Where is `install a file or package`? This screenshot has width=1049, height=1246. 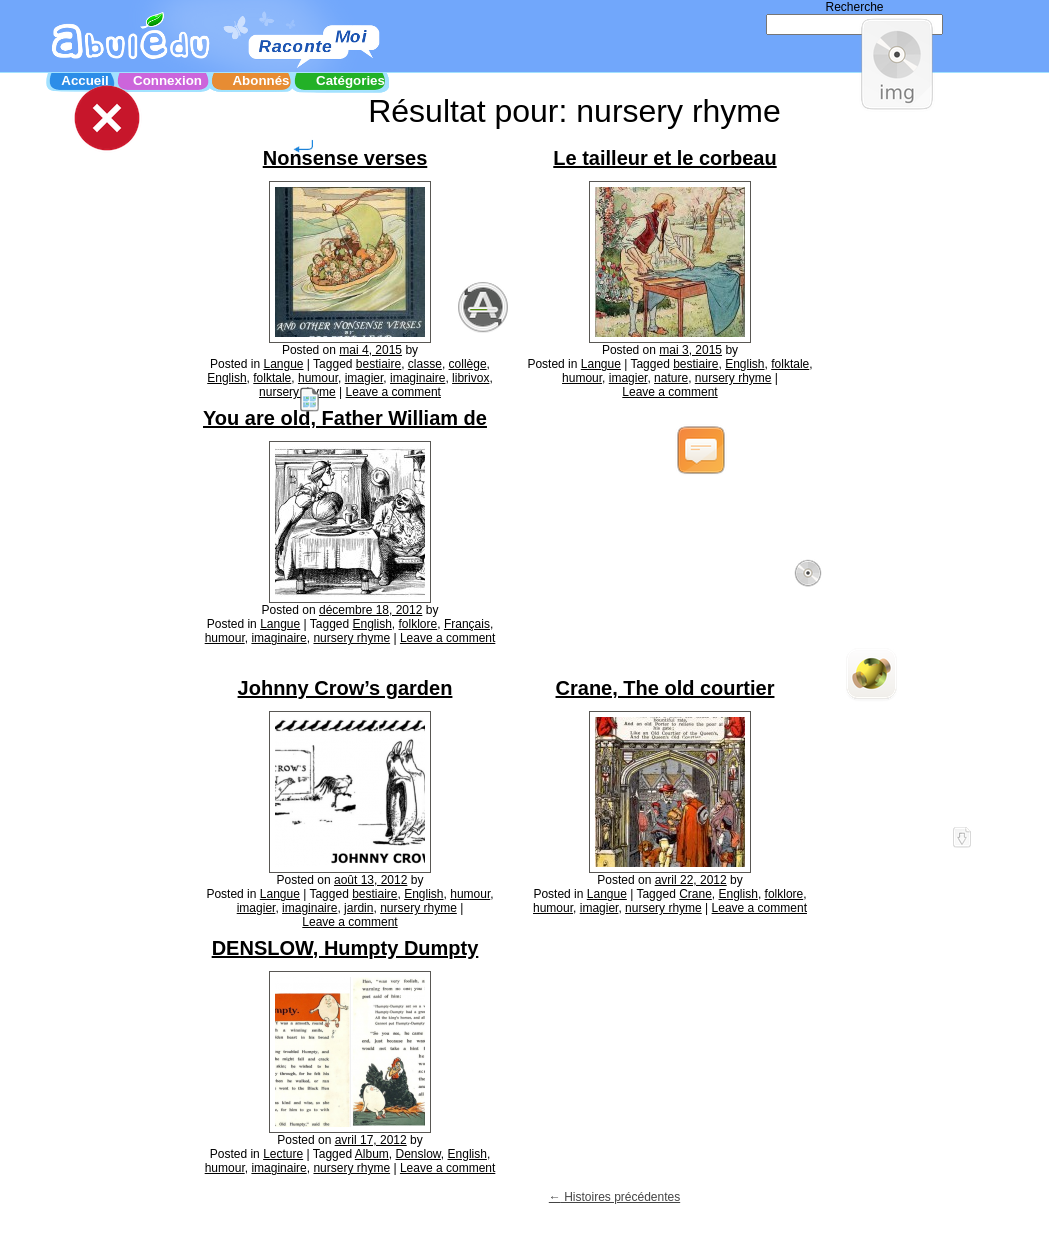 install a file or package is located at coordinates (962, 837).